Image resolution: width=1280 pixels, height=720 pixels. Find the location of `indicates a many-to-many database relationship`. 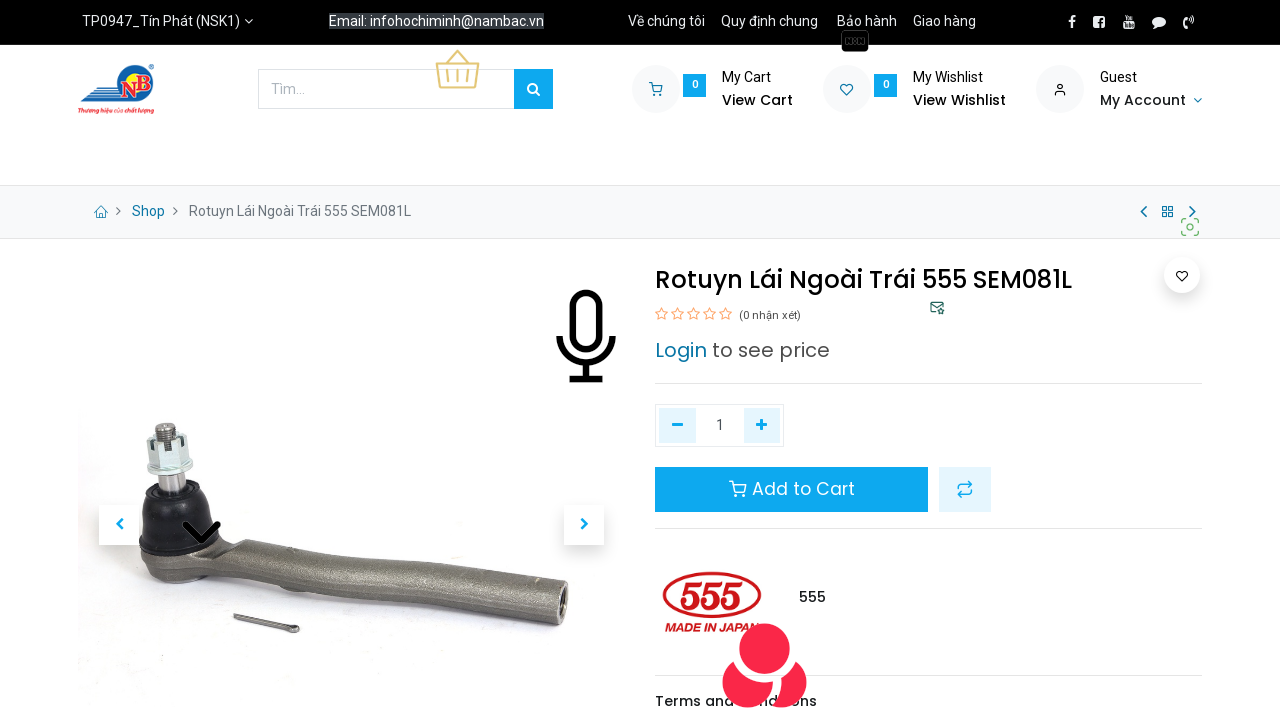

indicates a many-to-many database relationship is located at coordinates (855, 41).